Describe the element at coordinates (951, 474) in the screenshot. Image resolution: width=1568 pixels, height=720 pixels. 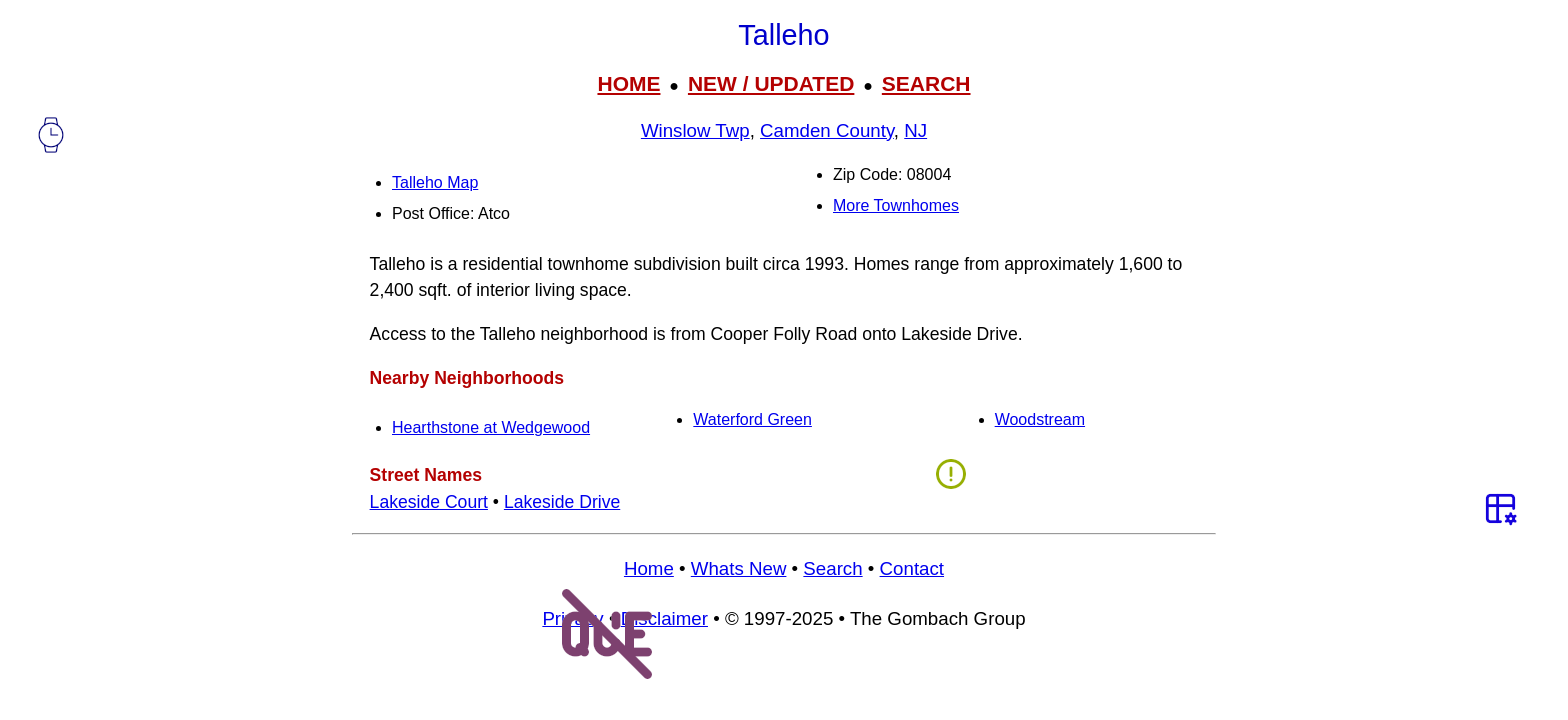
I see `indicates a warning or alert status` at that location.